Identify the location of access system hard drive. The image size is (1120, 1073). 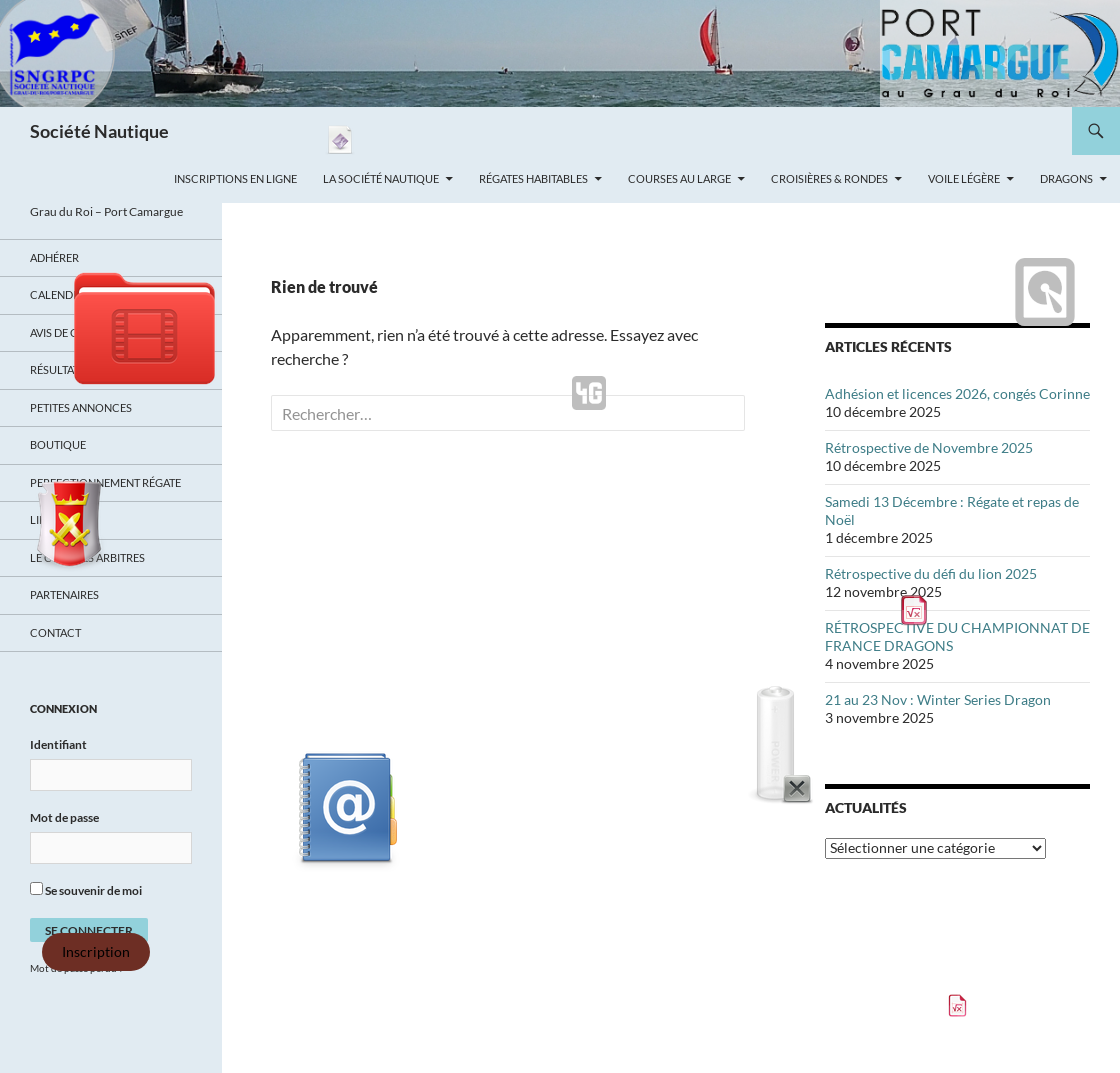
(1045, 292).